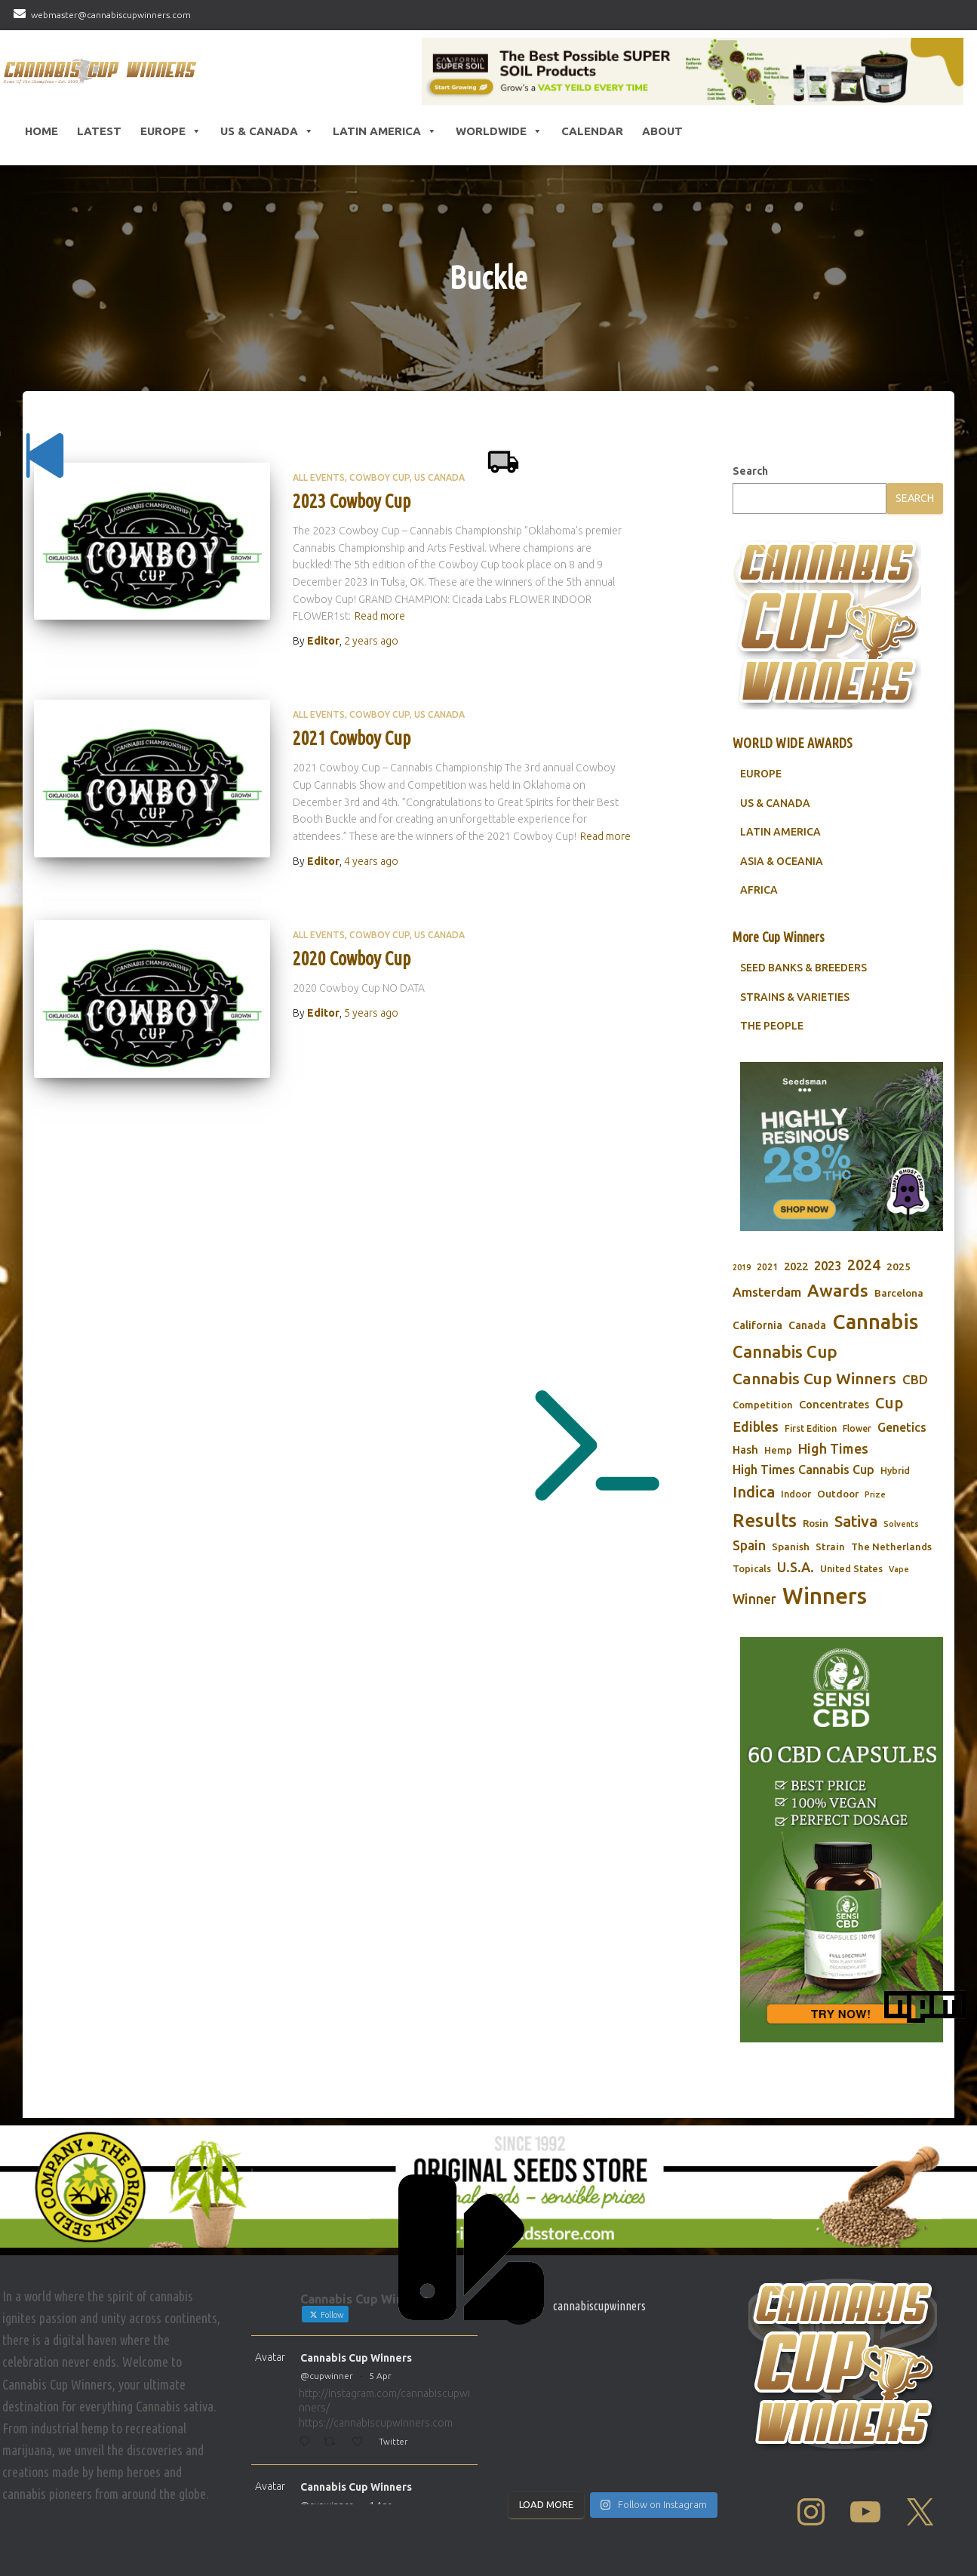 This screenshot has width=977, height=2576. What do you see at coordinates (471, 2247) in the screenshot?
I see `open color picker or palette options` at bounding box center [471, 2247].